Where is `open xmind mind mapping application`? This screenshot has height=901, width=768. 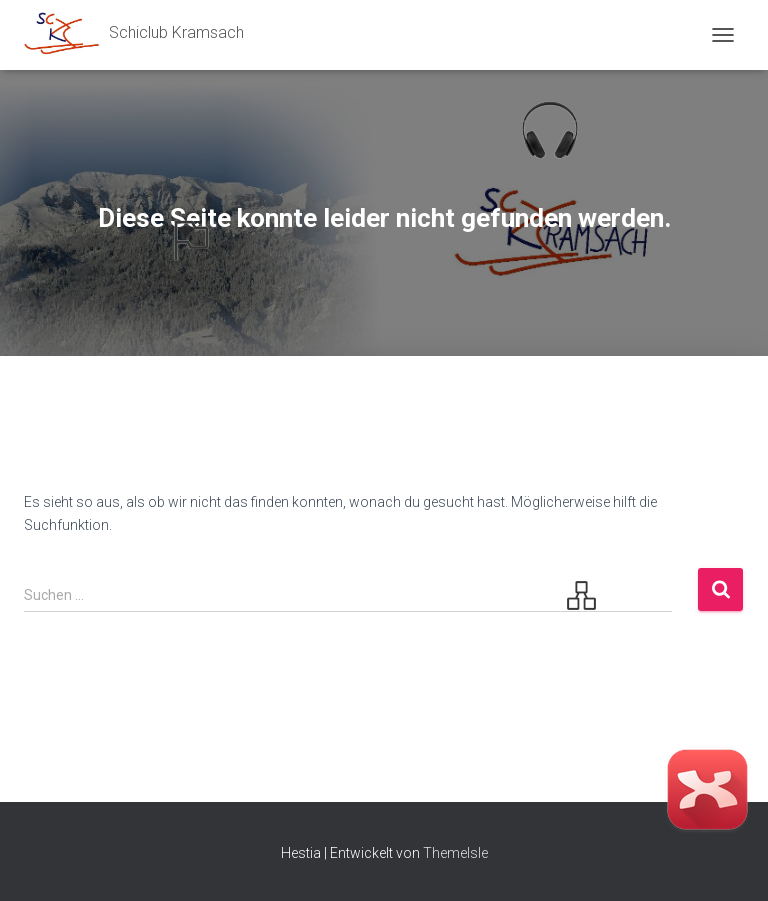 open xmind mind mapping application is located at coordinates (707, 789).